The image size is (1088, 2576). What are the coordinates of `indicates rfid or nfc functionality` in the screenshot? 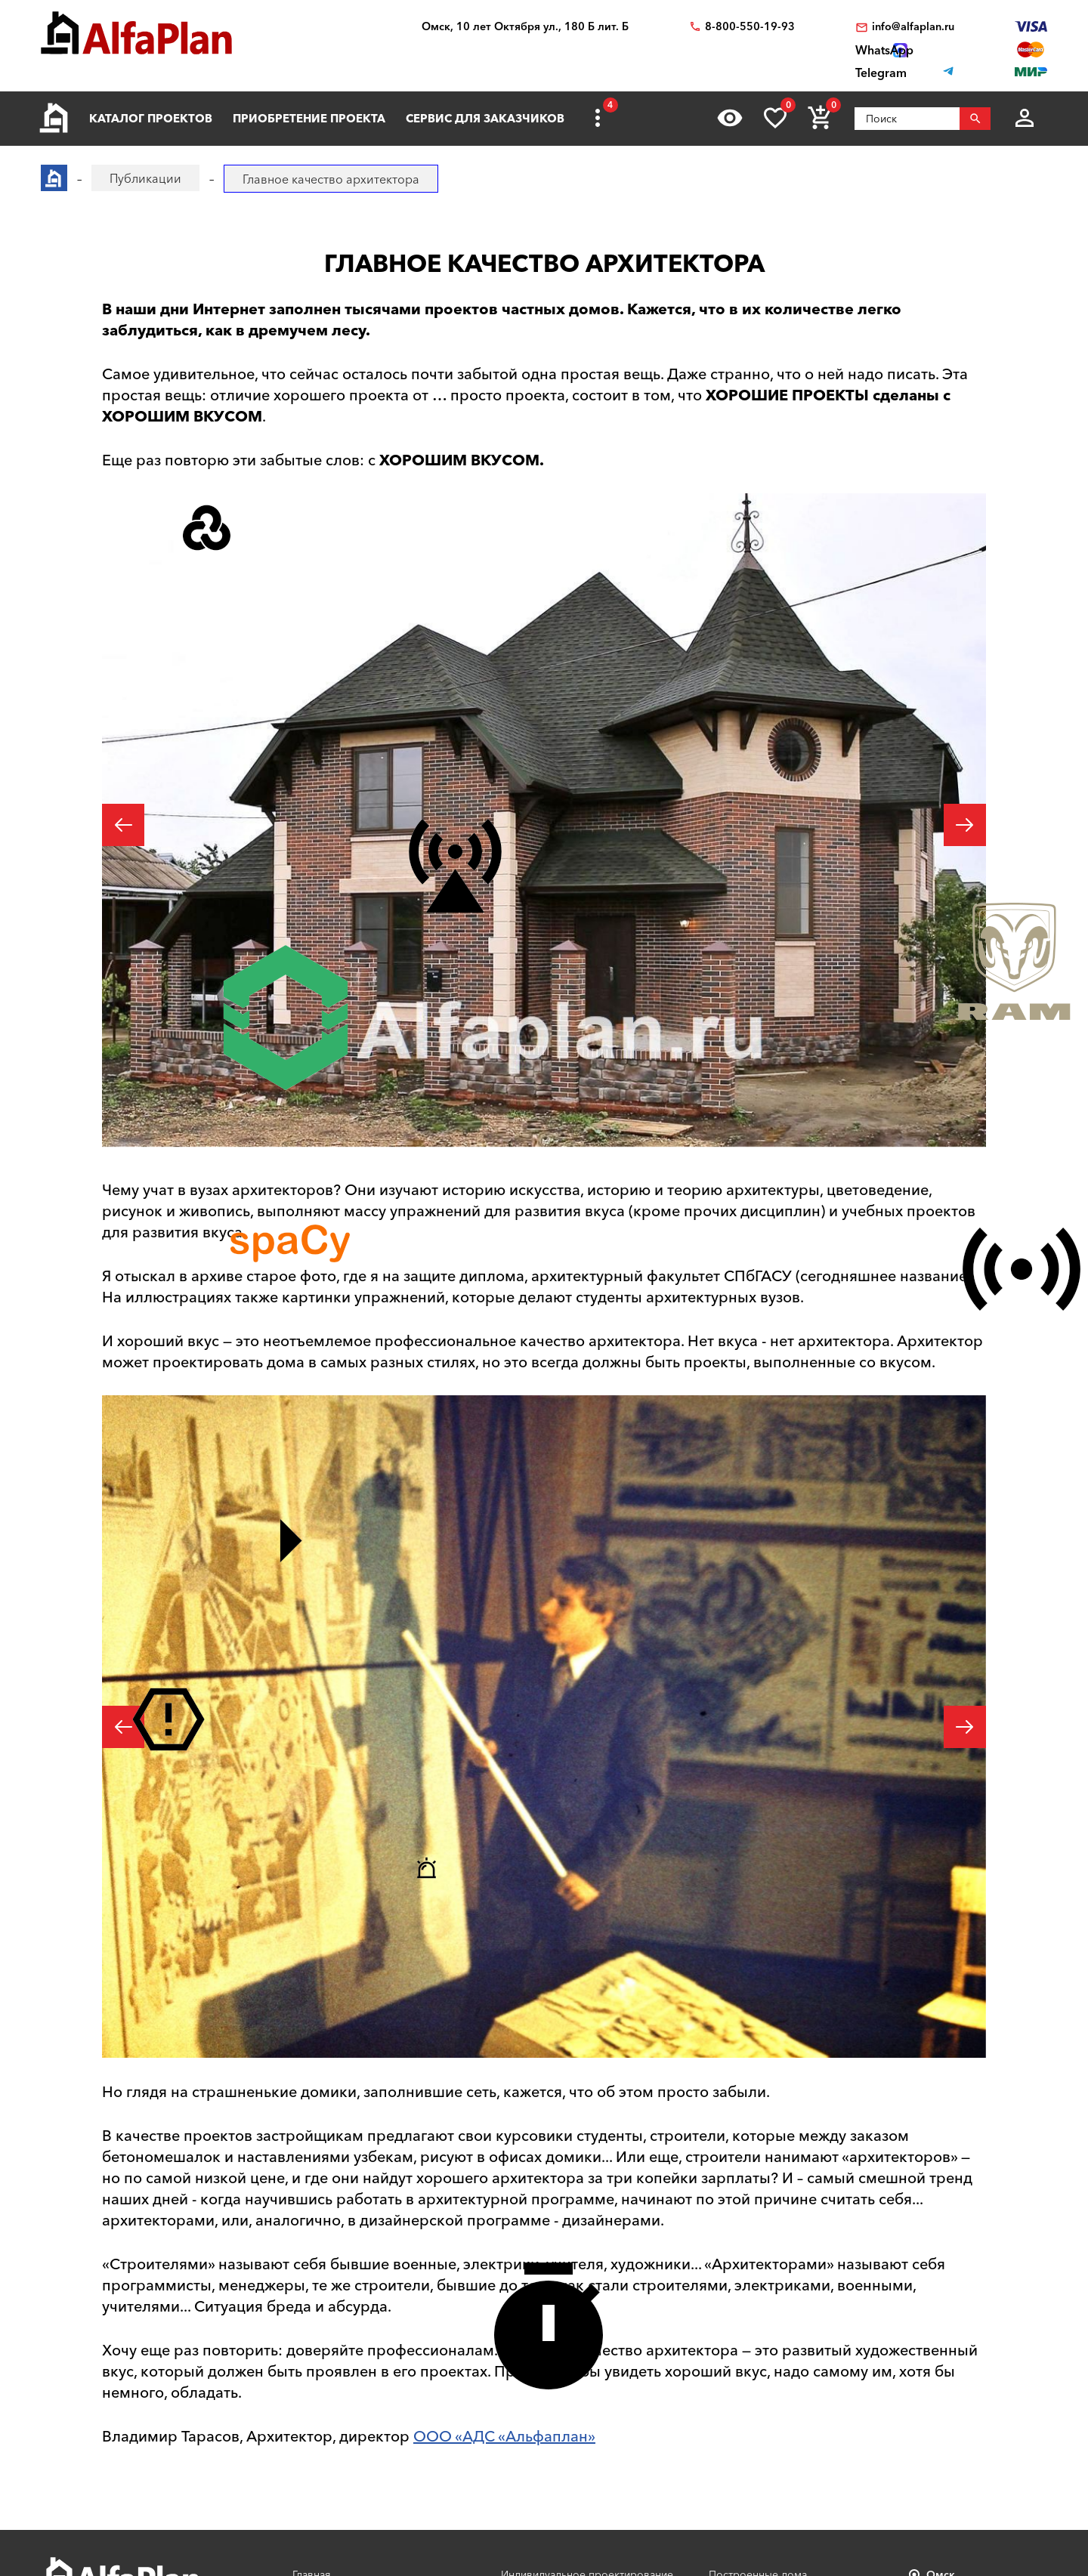 It's located at (1022, 1269).